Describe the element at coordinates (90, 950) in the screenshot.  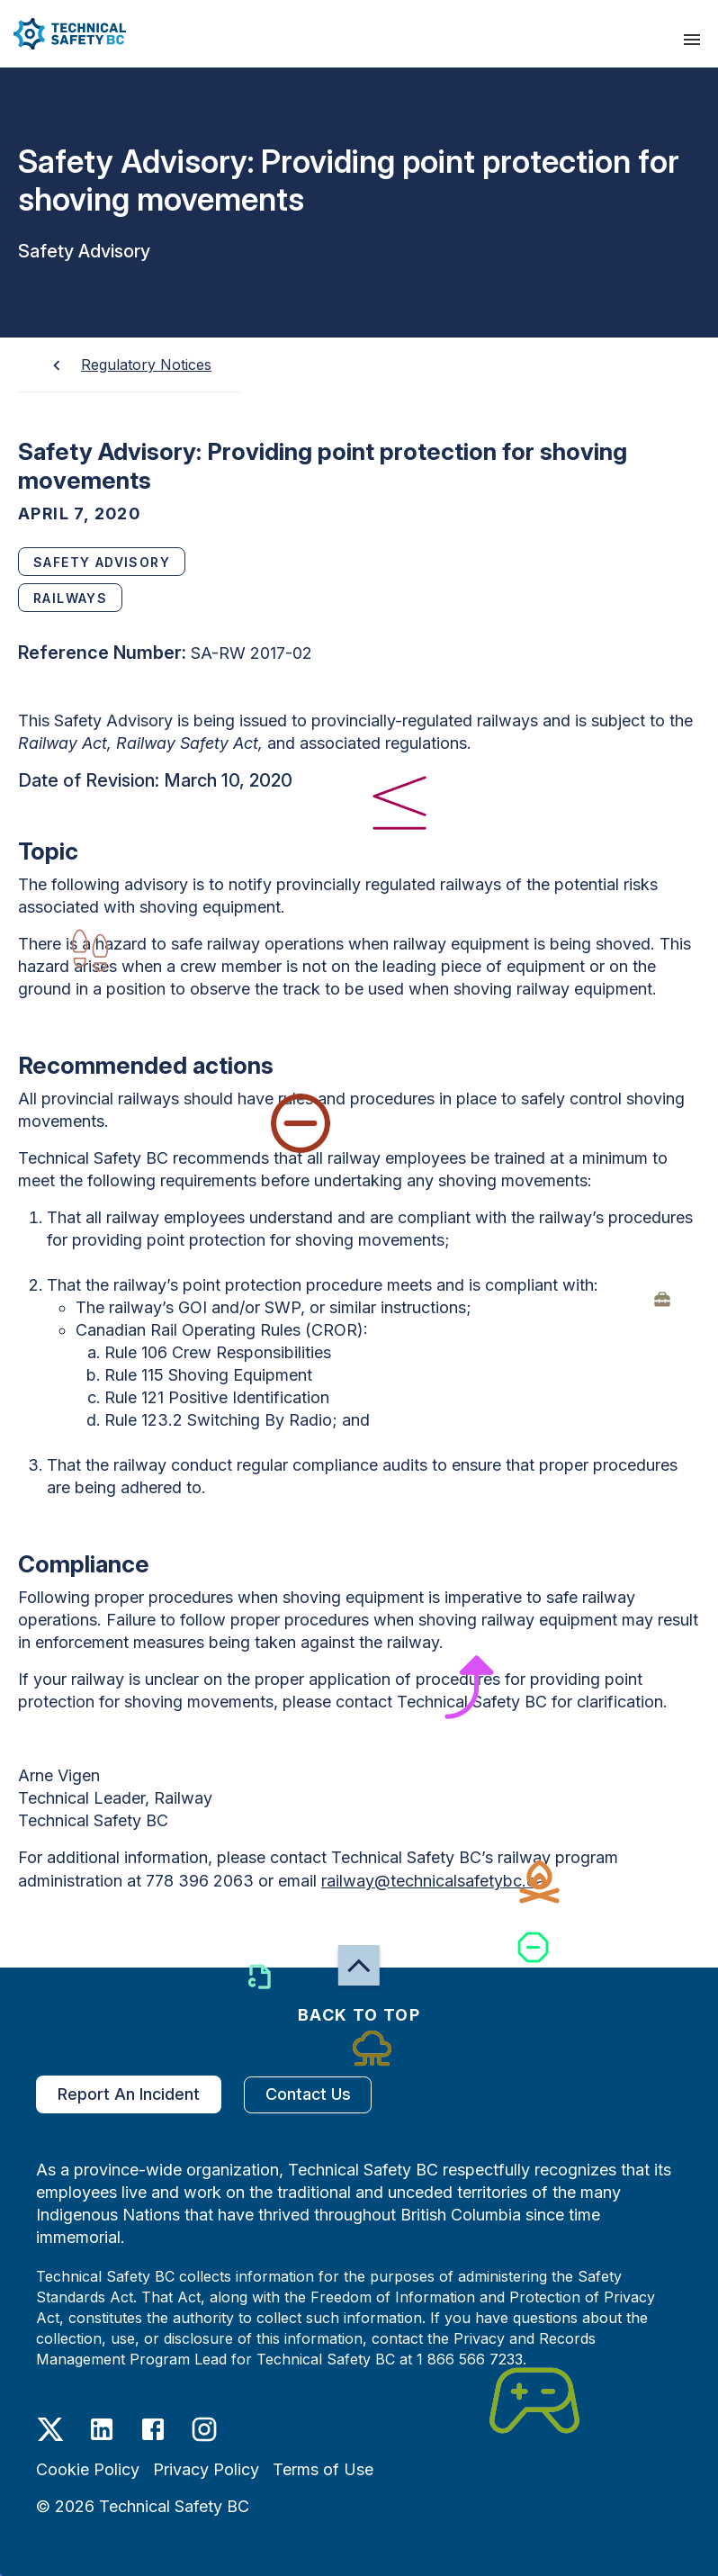
I see `view step count or walking activity` at that location.